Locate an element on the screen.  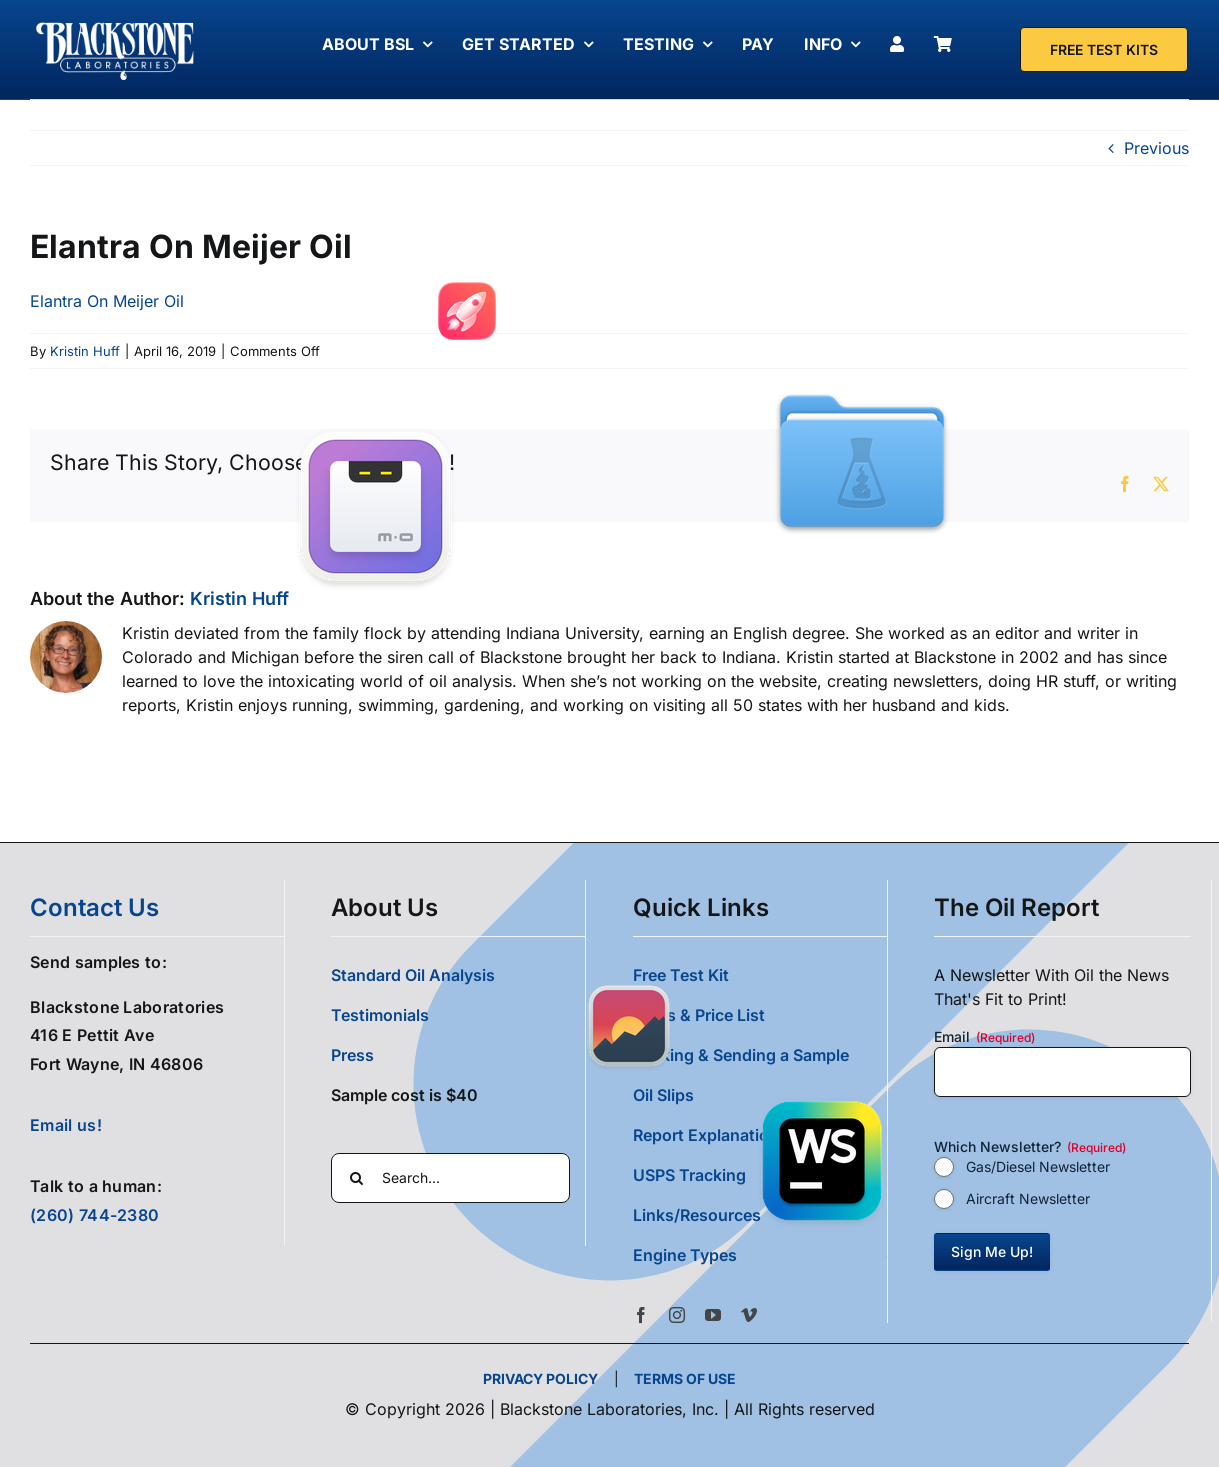
launch the games app is located at coordinates (467, 311).